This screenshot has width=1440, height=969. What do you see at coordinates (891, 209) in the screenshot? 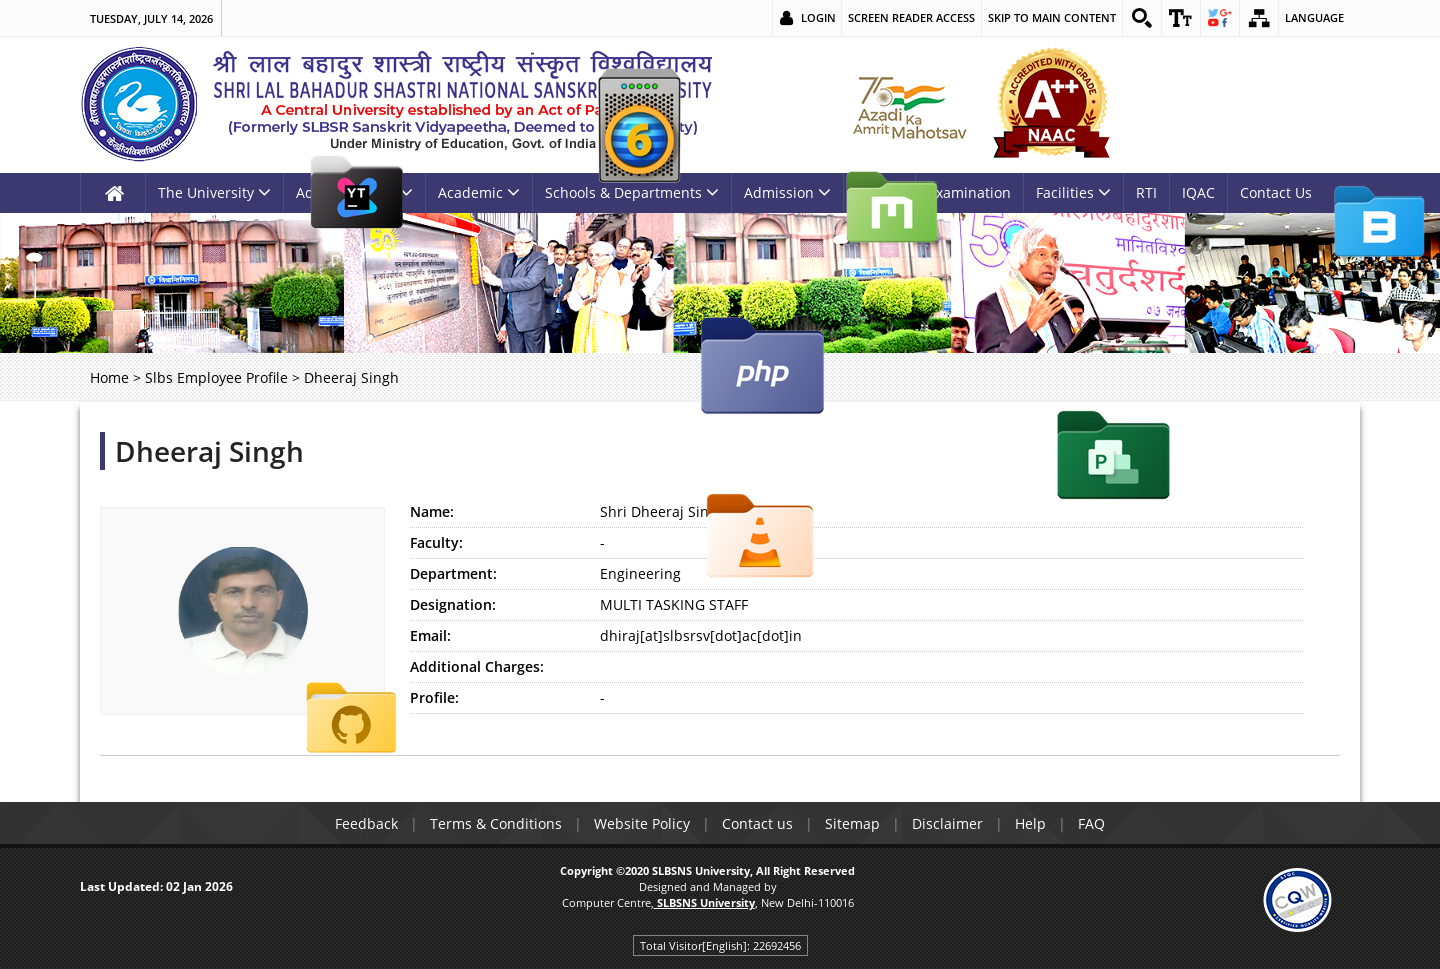
I see `open quixel mixer project files folder` at bounding box center [891, 209].